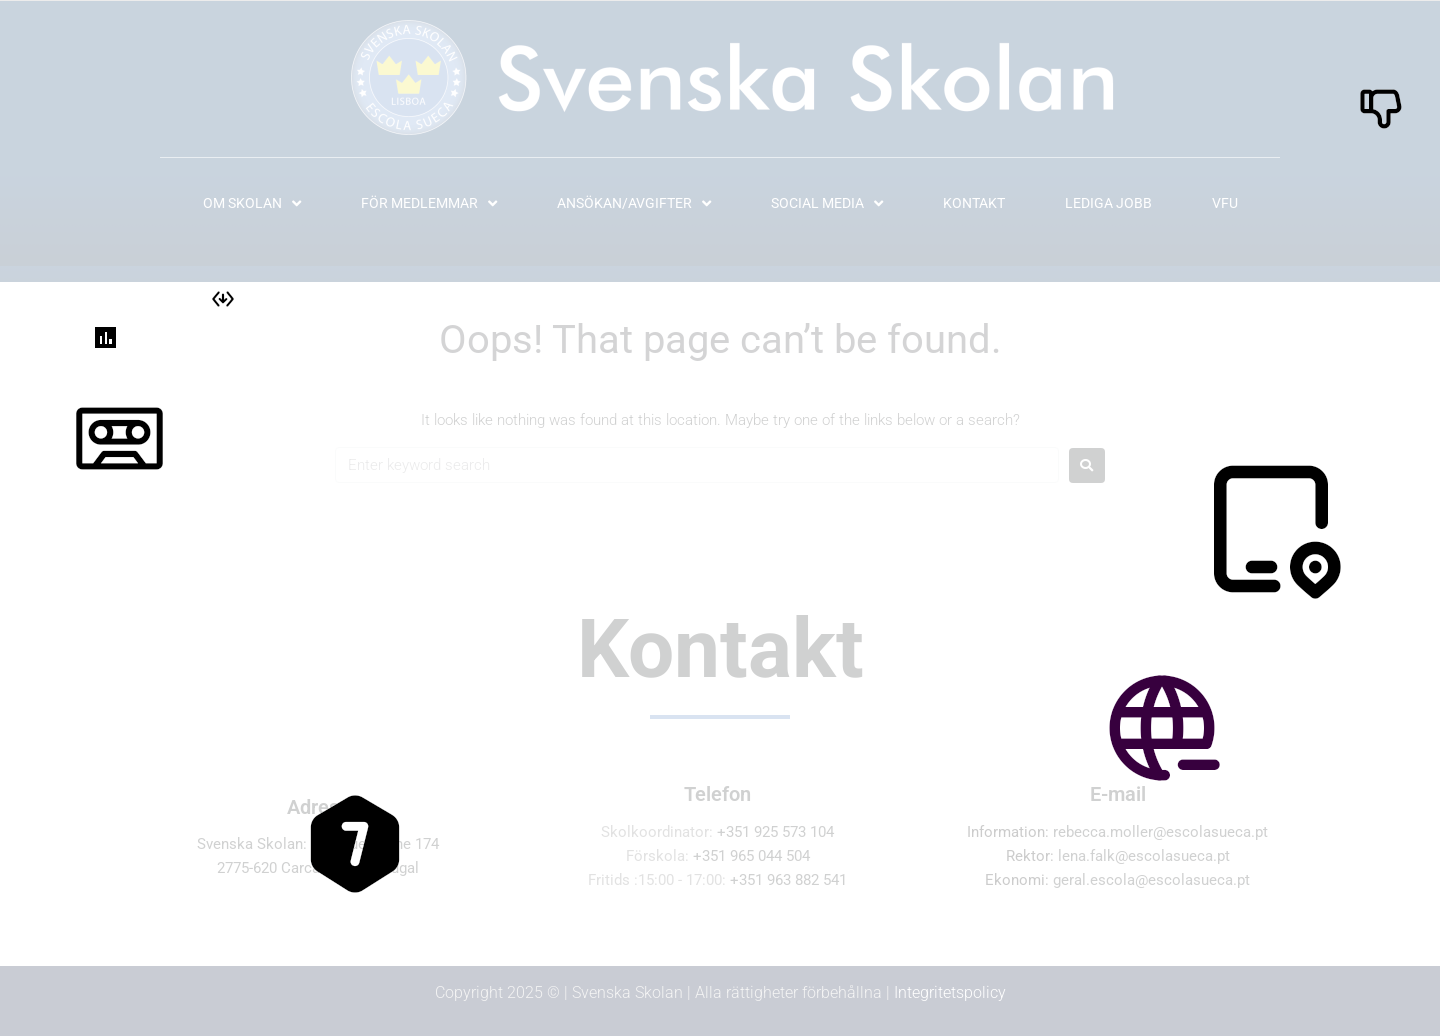 This screenshot has height=1036, width=1440. Describe the element at coordinates (106, 338) in the screenshot. I see `view analytics or performance reports` at that location.